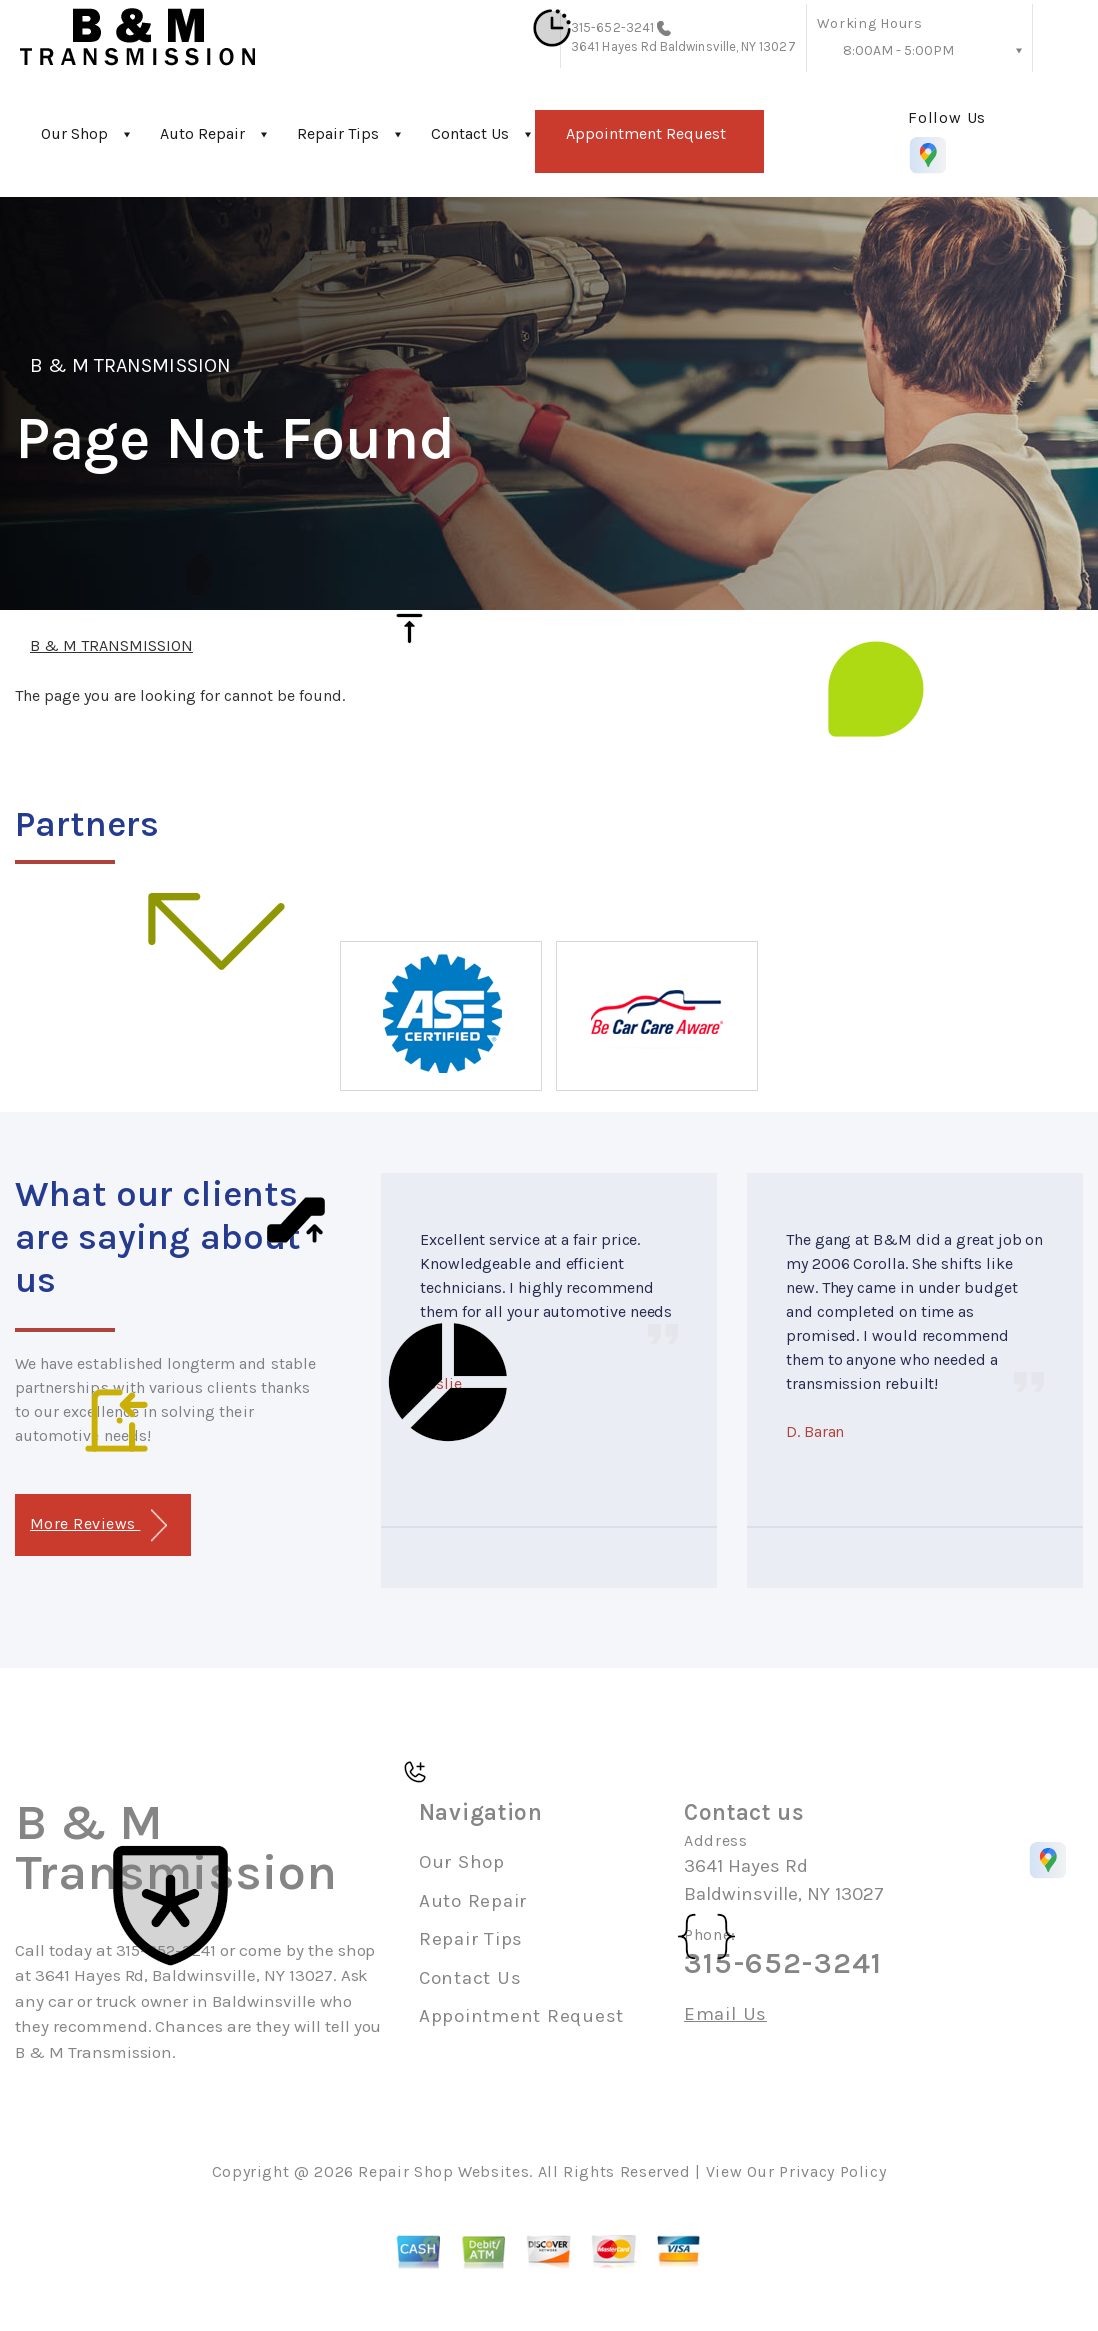 Image resolution: width=1098 pixels, height=2331 pixels. Describe the element at coordinates (706, 1936) in the screenshot. I see `access code or developer settings` at that location.